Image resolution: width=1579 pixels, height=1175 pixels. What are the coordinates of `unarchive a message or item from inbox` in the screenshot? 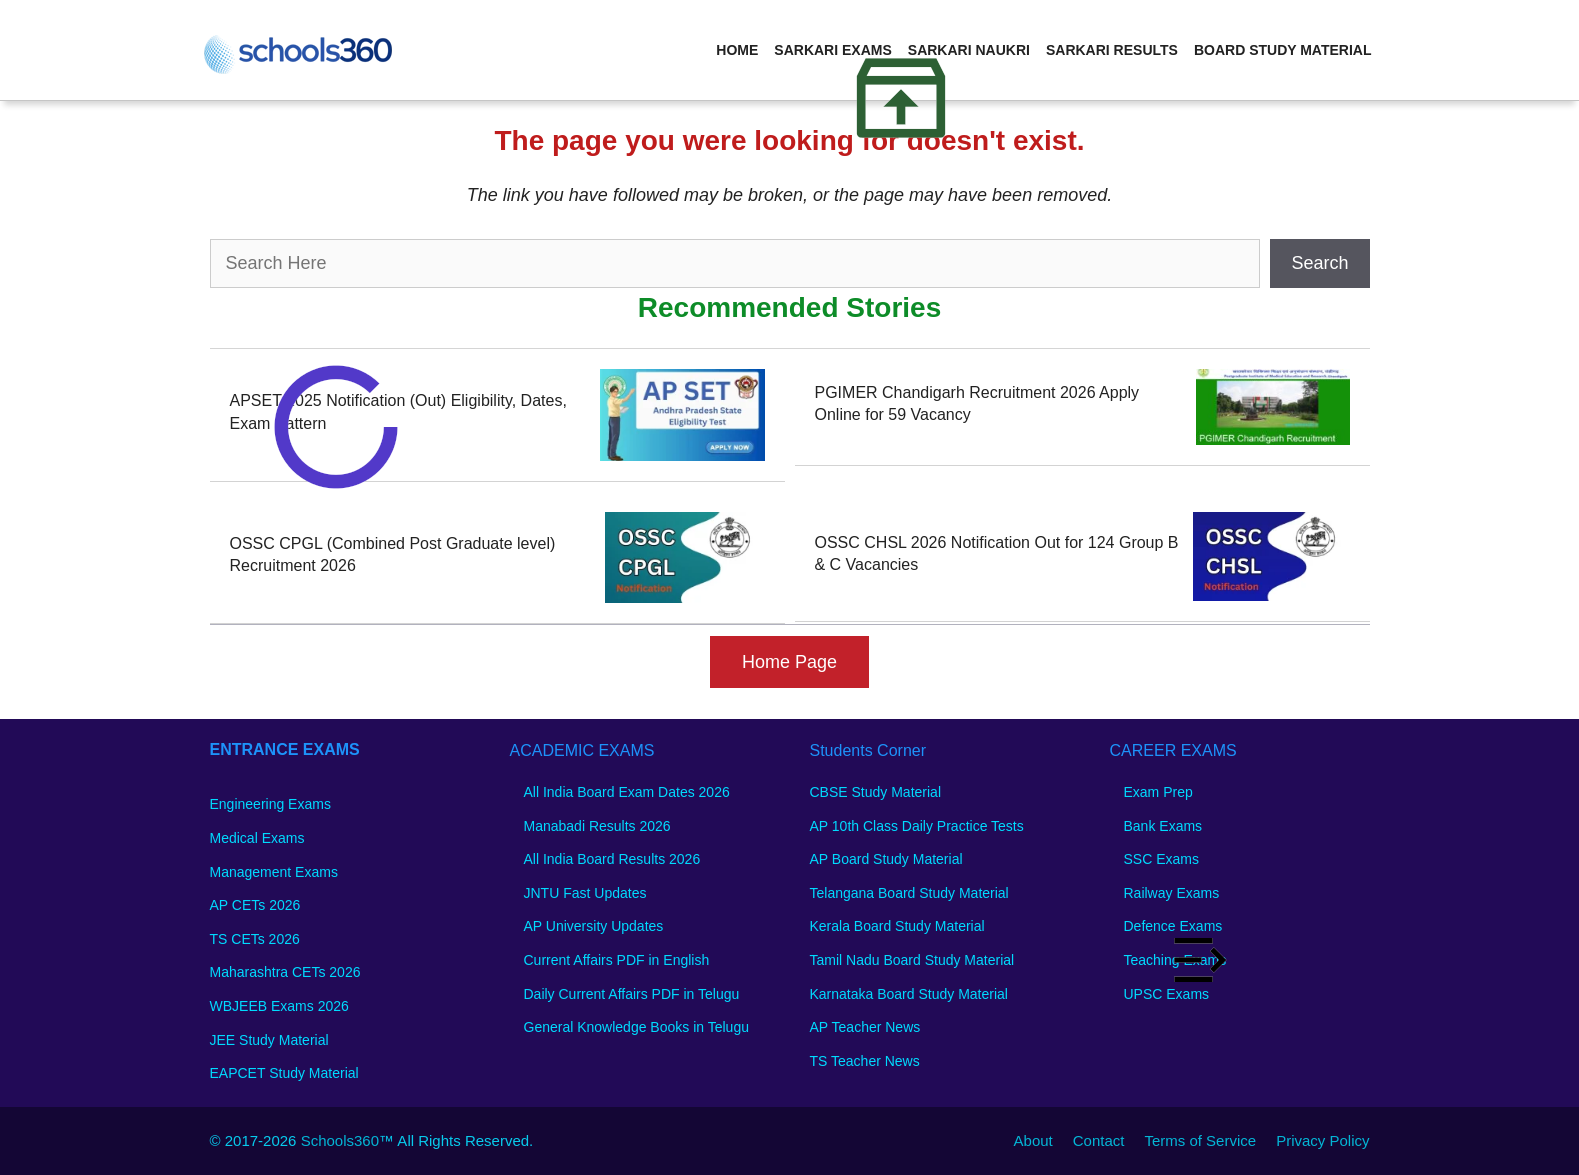 It's located at (901, 98).